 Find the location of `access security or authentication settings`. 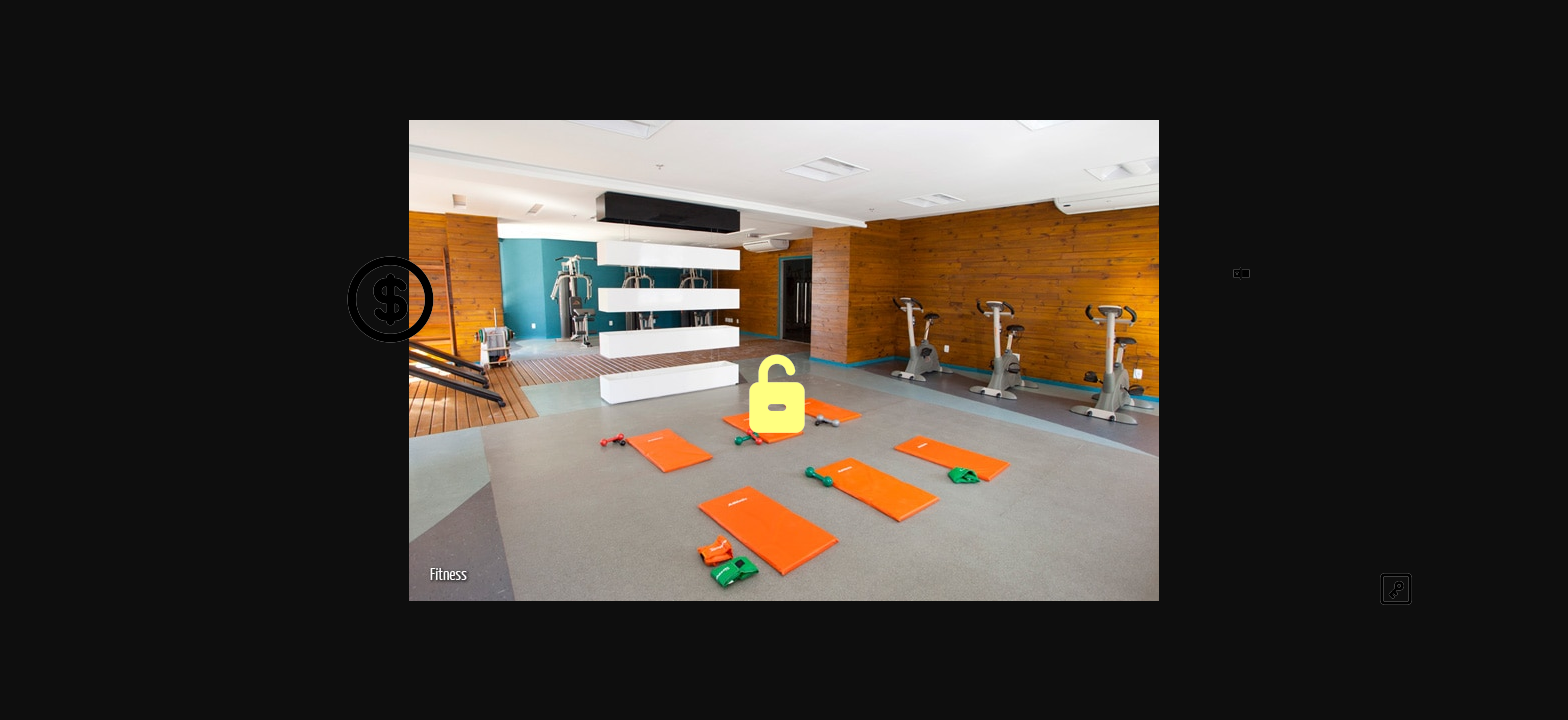

access security or authentication settings is located at coordinates (1396, 589).